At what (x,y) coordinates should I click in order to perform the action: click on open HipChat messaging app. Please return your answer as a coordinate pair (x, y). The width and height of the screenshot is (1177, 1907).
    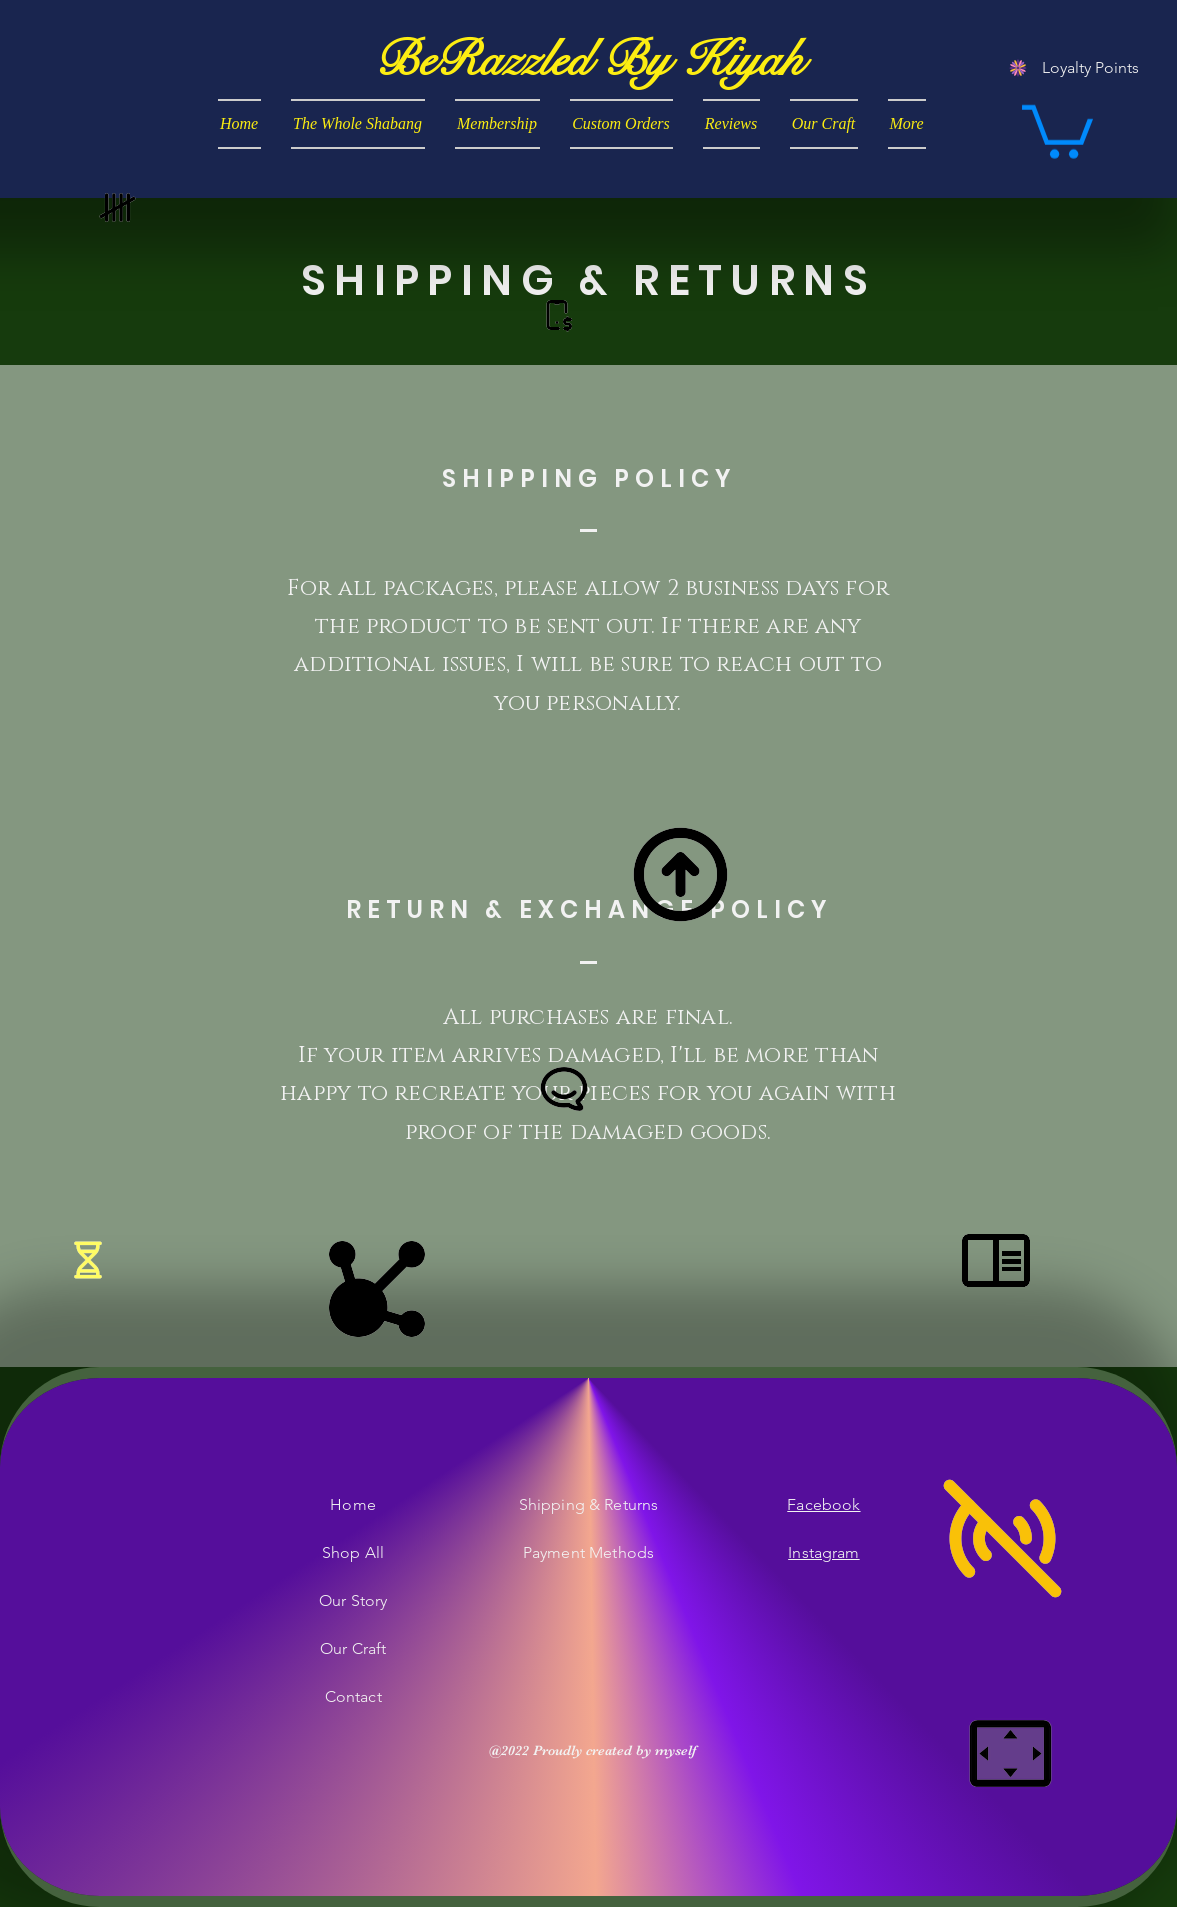
    Looking at the image, I should click on (564, 1089).